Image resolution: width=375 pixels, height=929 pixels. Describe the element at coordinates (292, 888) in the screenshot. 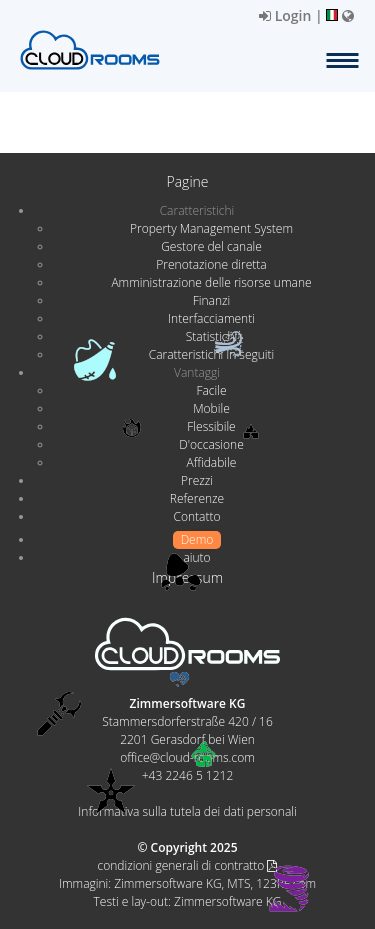

I see `indicates severe weather alert or tornado warning` at that location.